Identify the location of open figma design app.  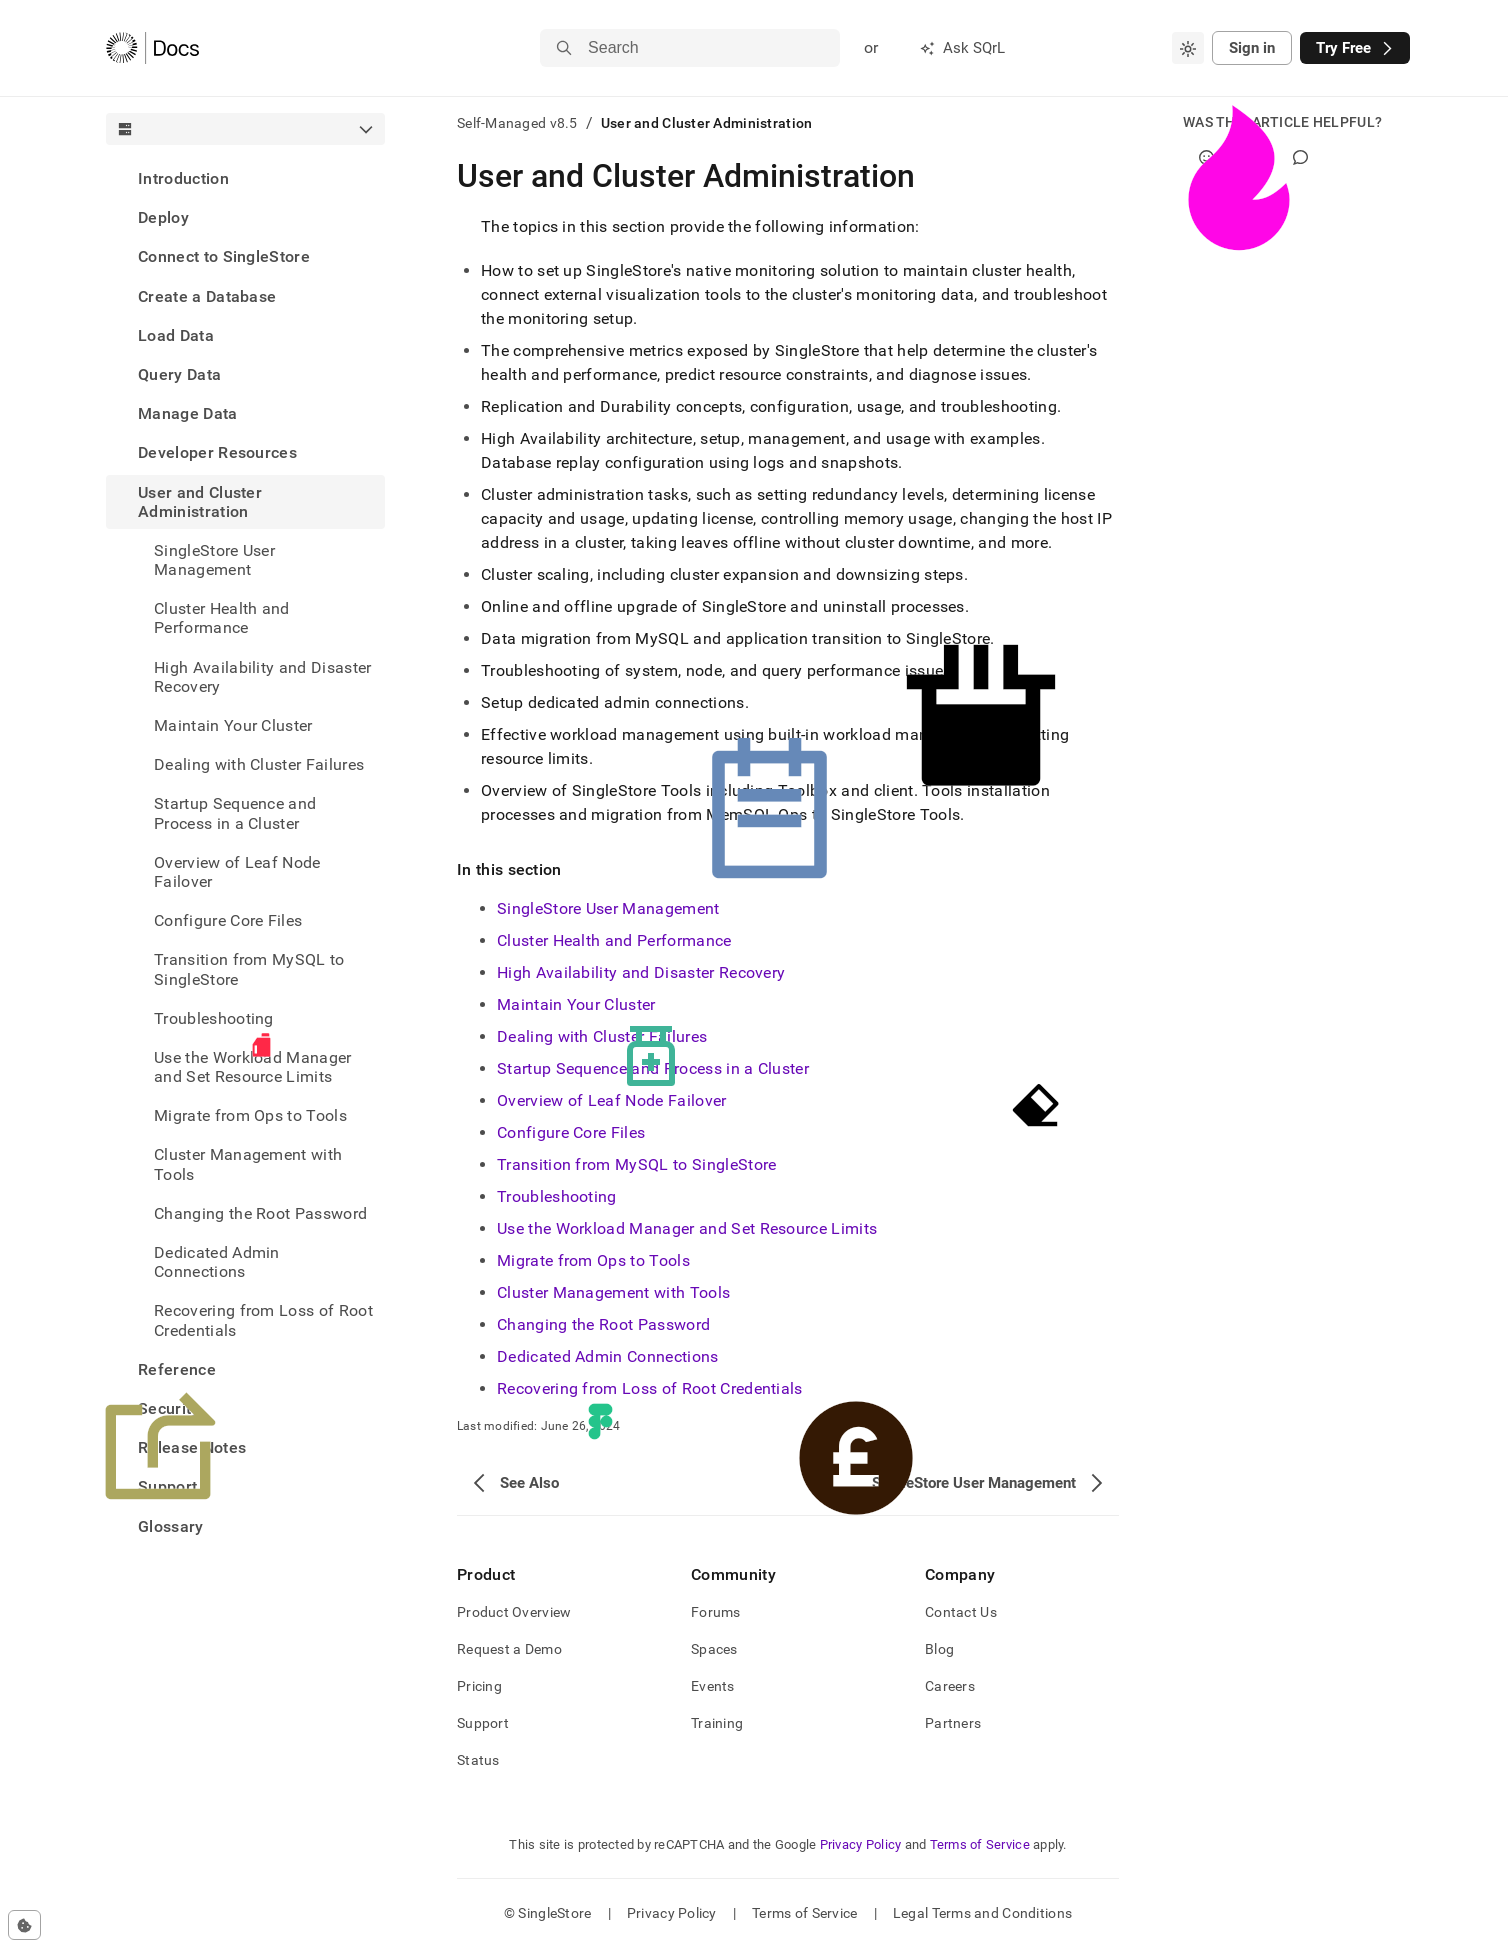
(600, 1421).